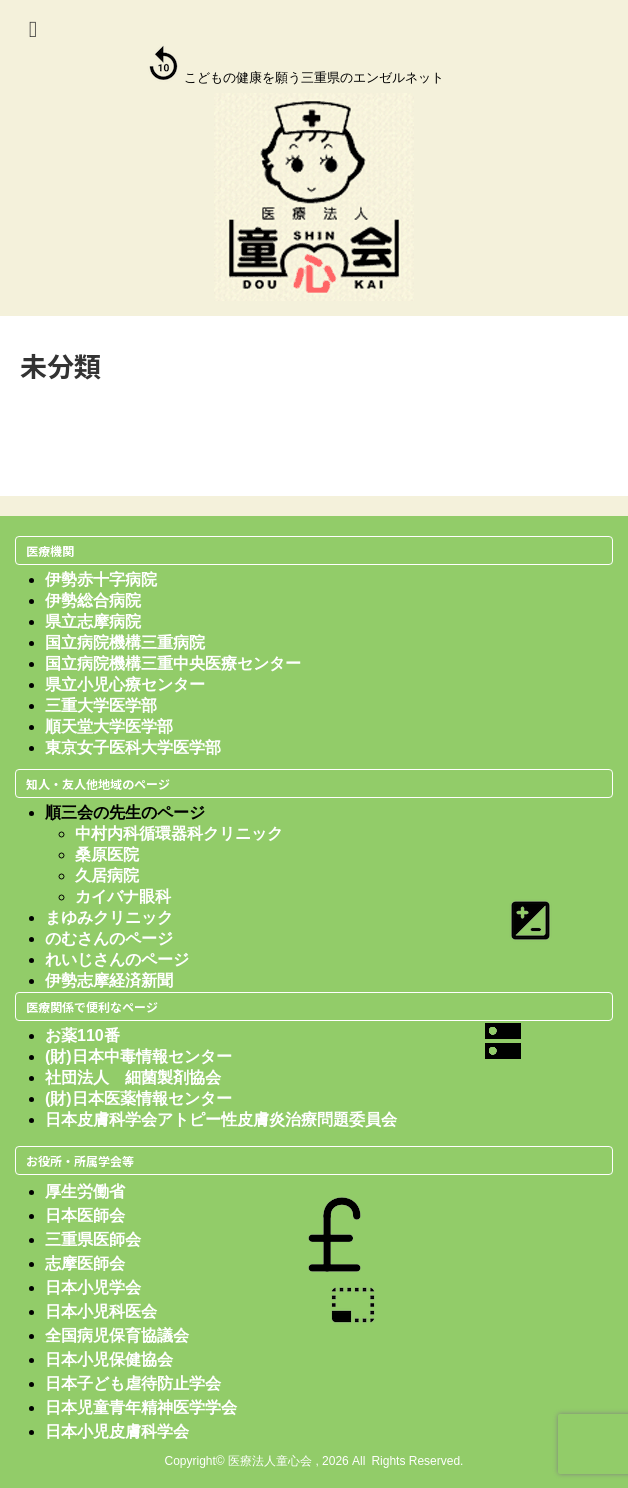 Image resolution: width=628 pixels, height=1488 pixels. I want to click on view pricing in British pounds, so click(334, 1234).